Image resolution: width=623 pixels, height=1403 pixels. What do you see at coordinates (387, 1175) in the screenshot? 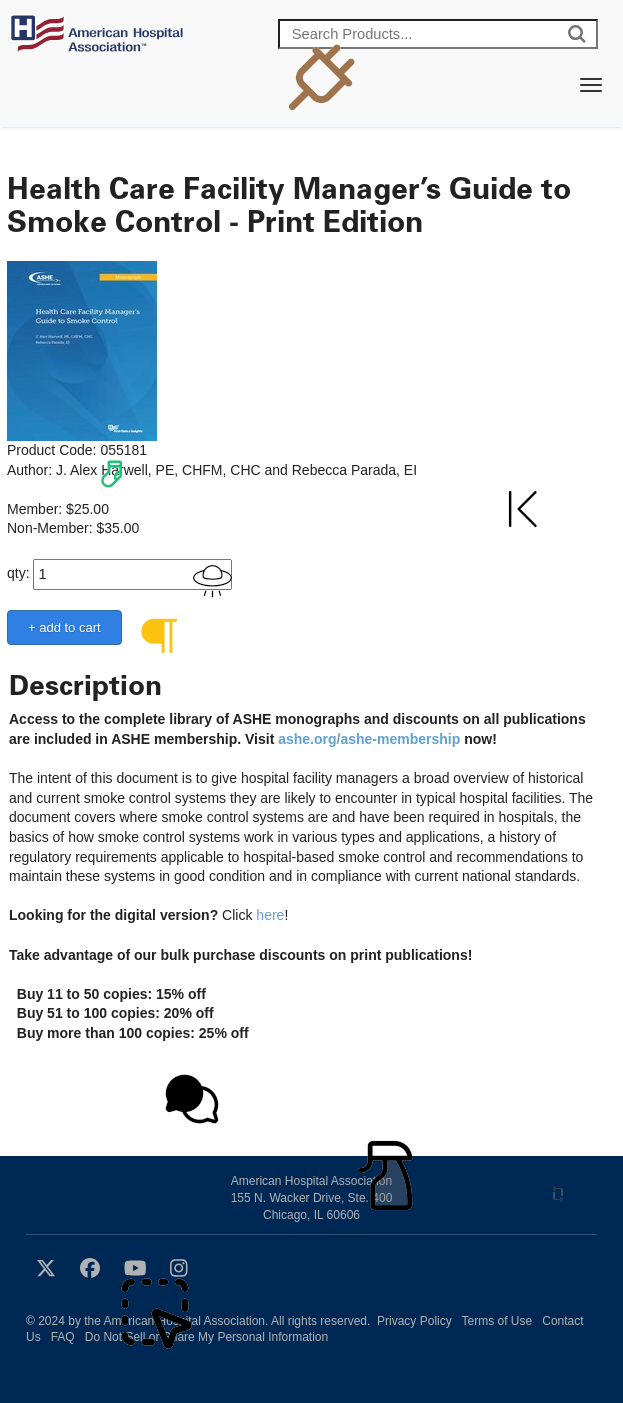
I see `access cleaning or household supplies` at bounding box center [387, 1175].